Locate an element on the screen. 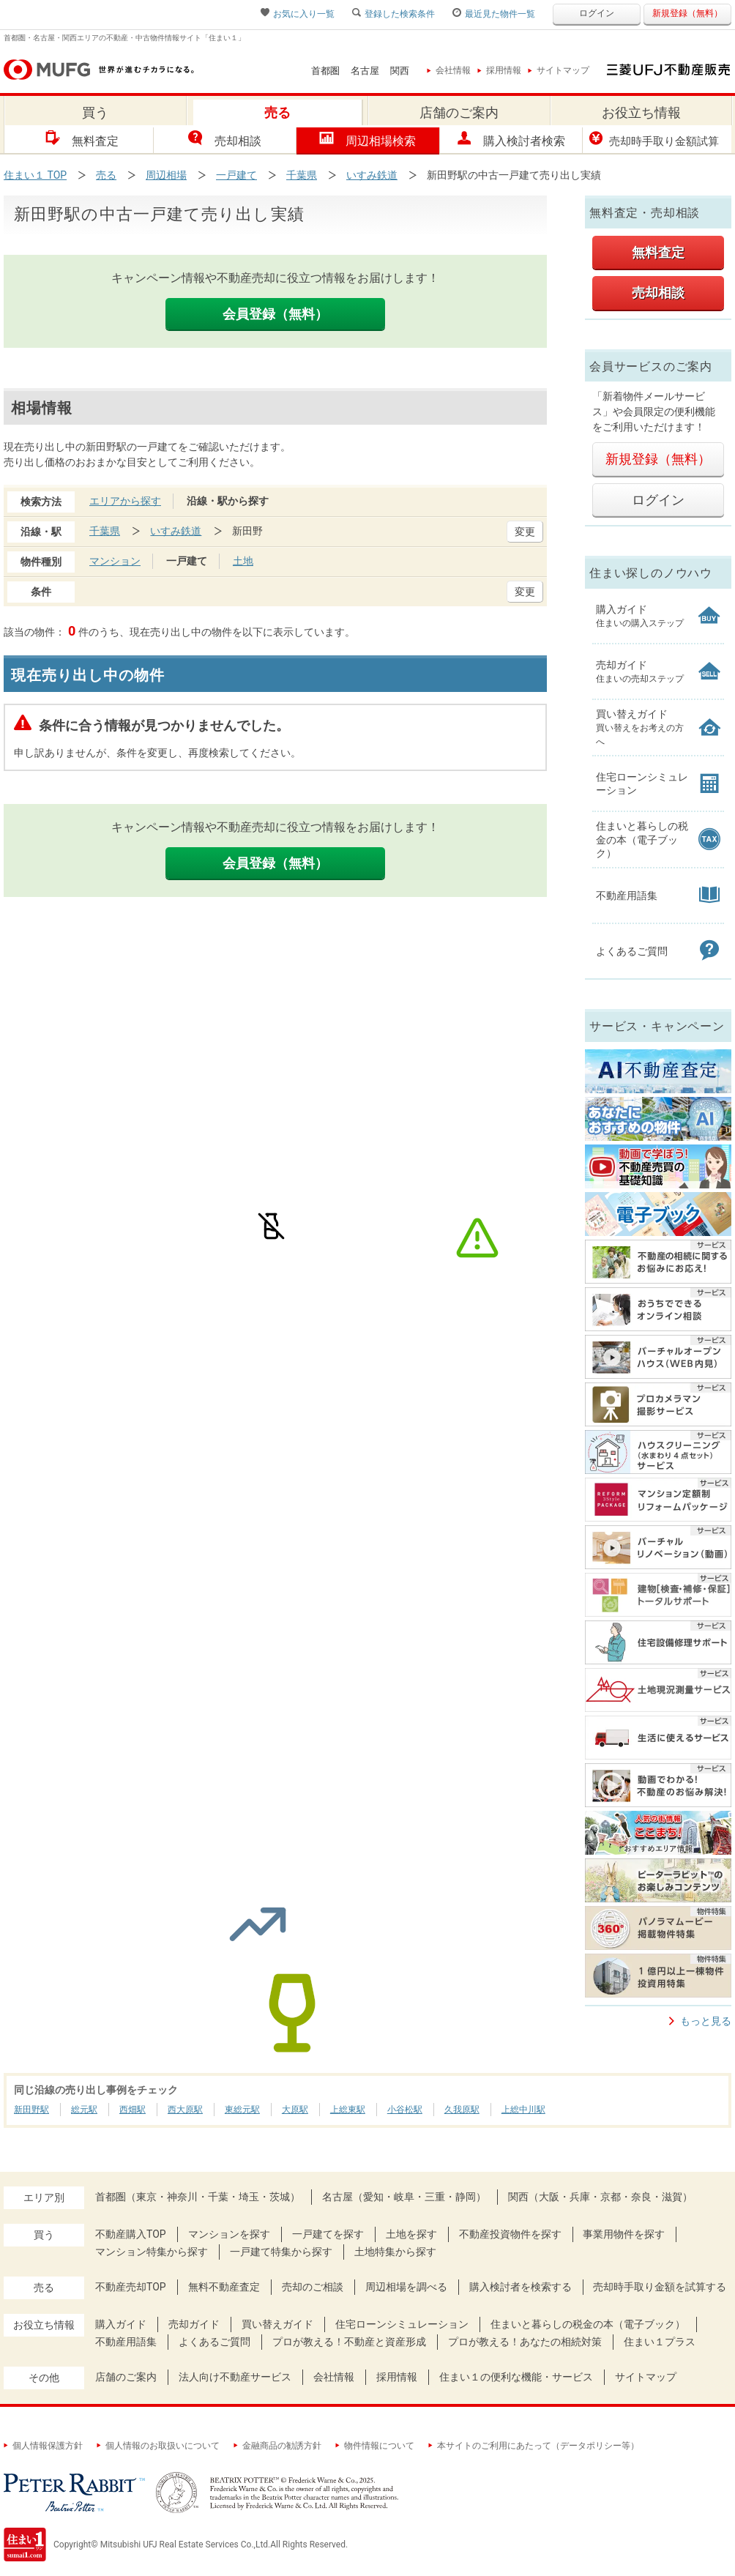  indicates a warning or caution state is located at coordinates (477, 1239).